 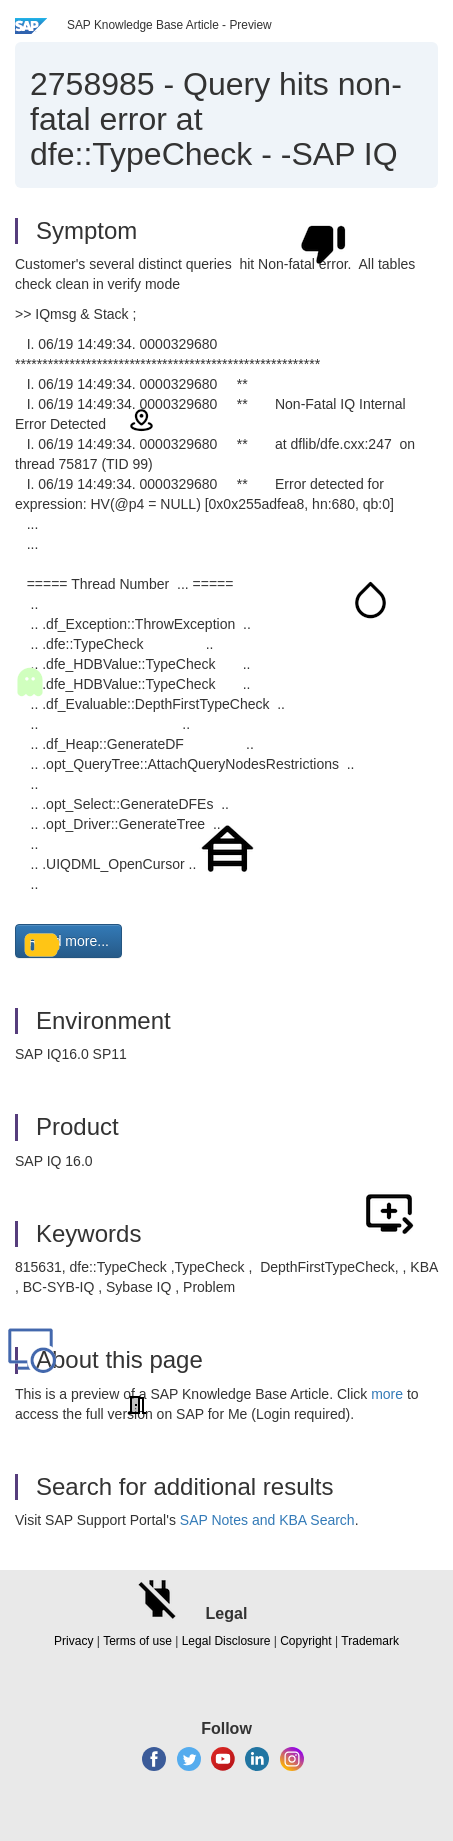 I want to click on enter or access a meeting room, so click(x=137, y=1405).